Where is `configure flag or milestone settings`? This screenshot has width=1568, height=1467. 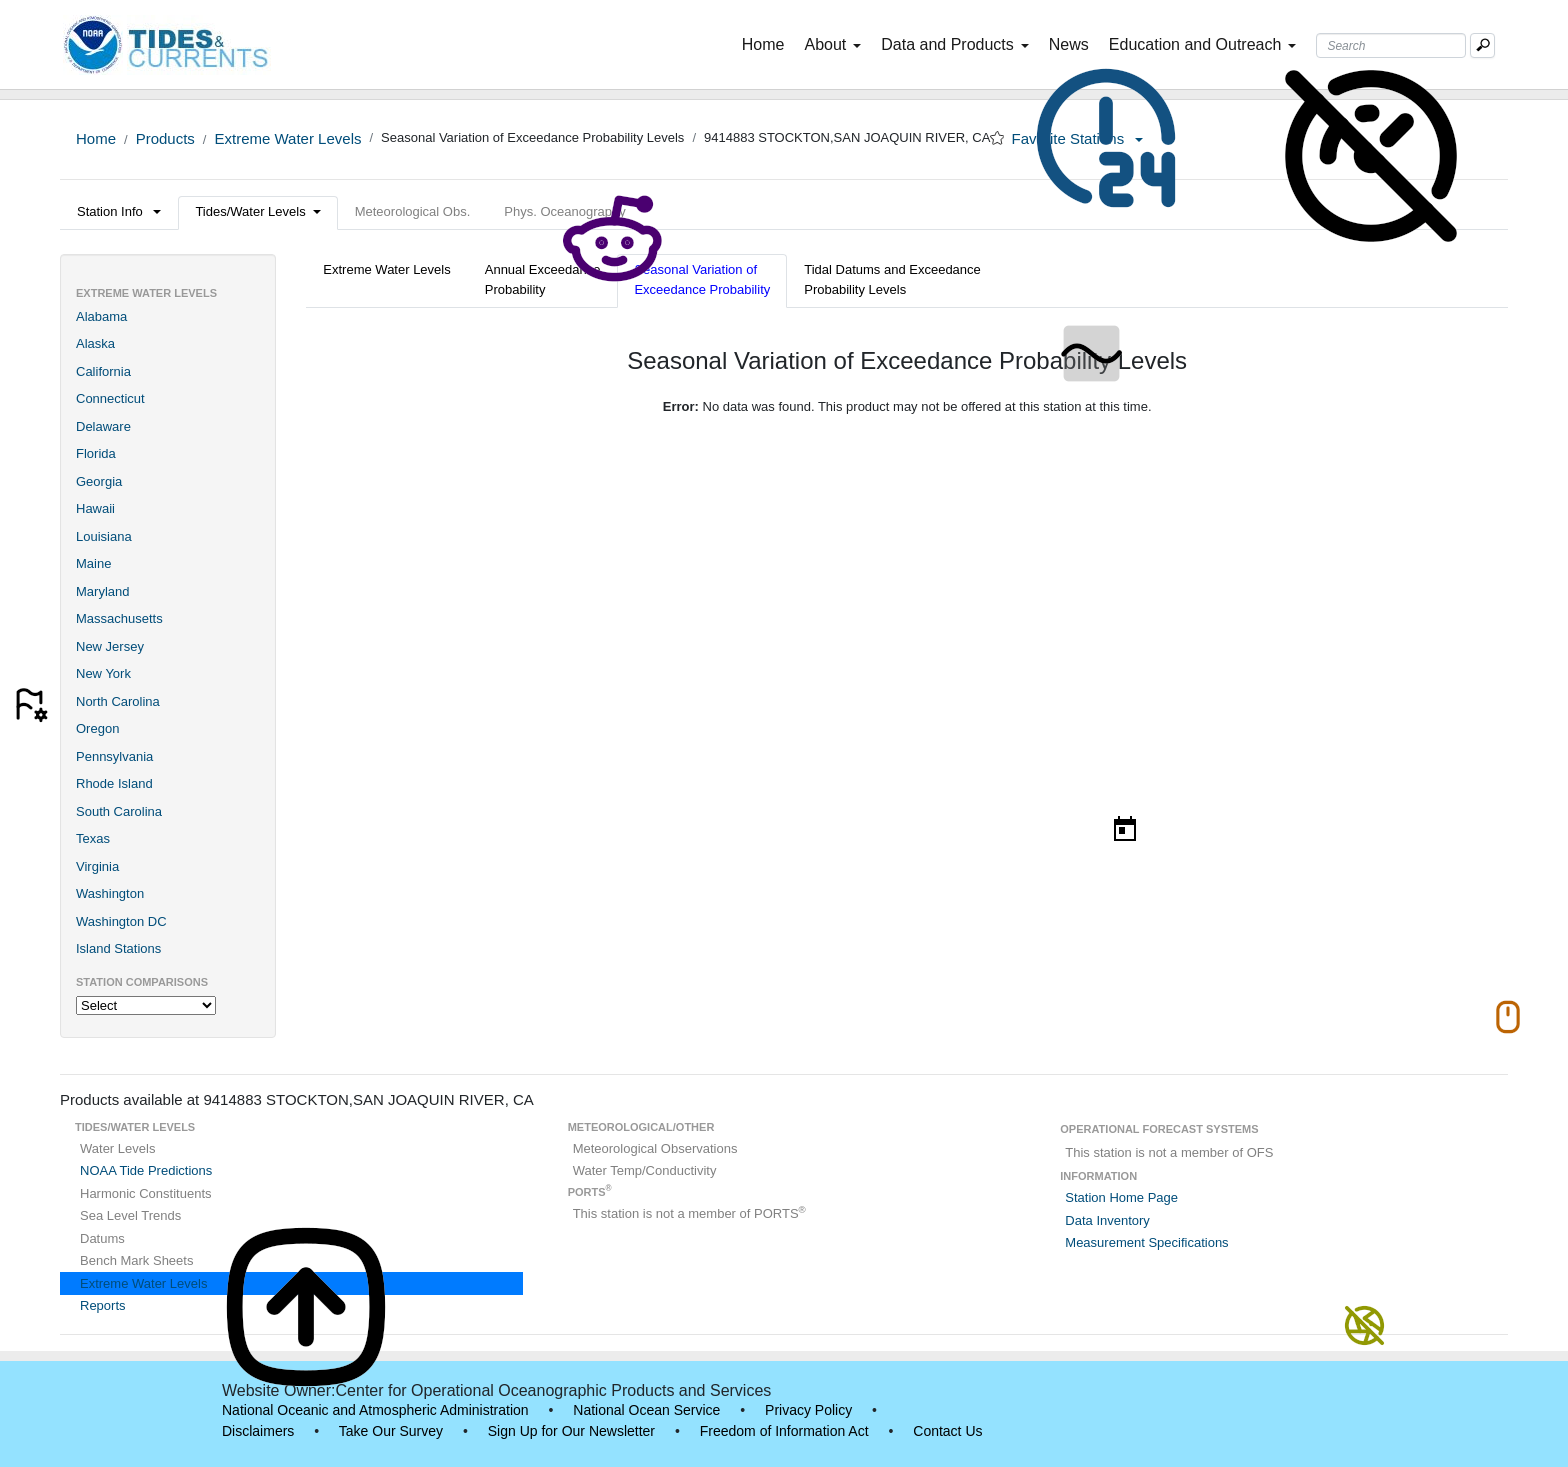
configure flag or milestone settings is located at coordinates (29, 703).